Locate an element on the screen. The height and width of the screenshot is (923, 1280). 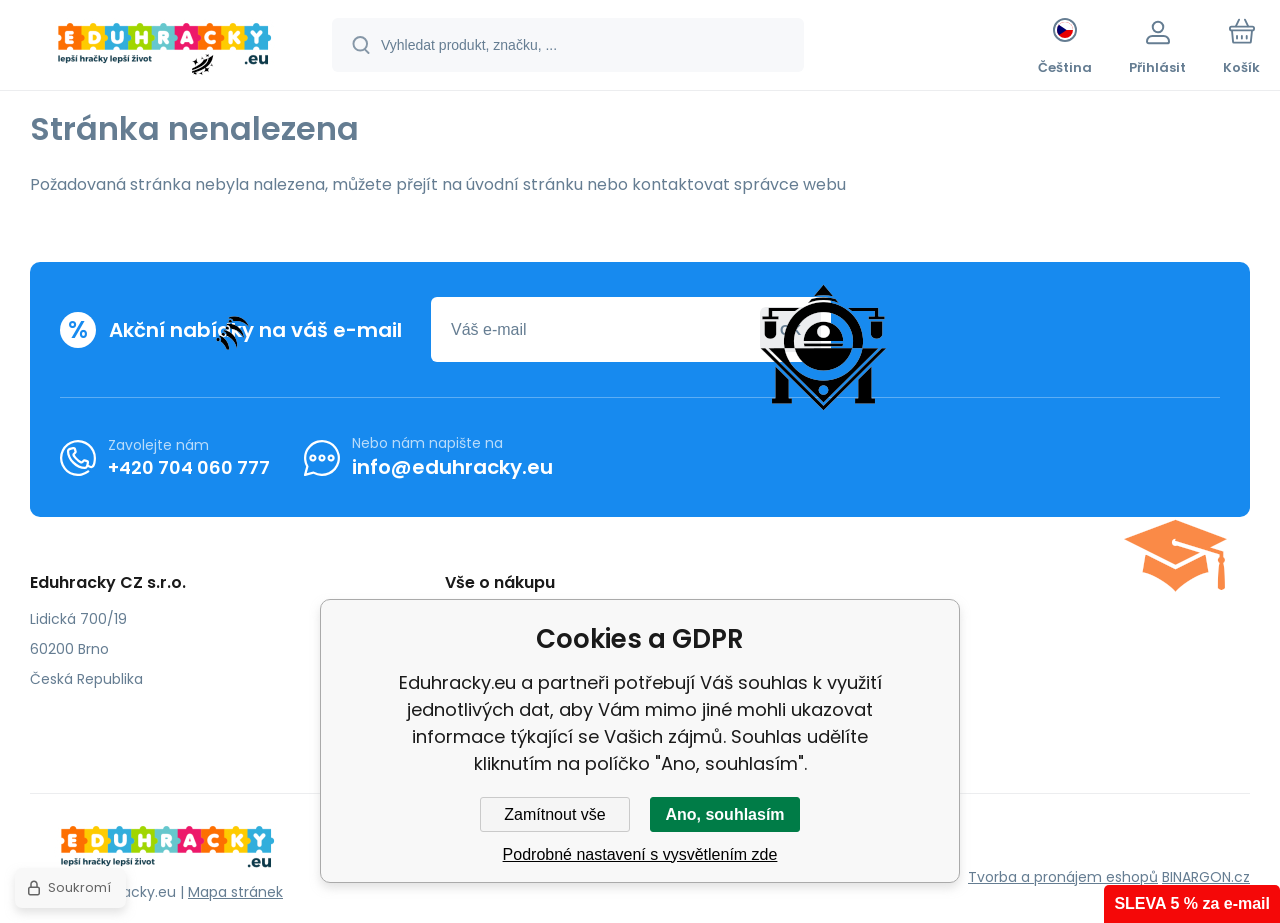
decorative emblem or badge for a game achievement is located at coordinates (823, 347).